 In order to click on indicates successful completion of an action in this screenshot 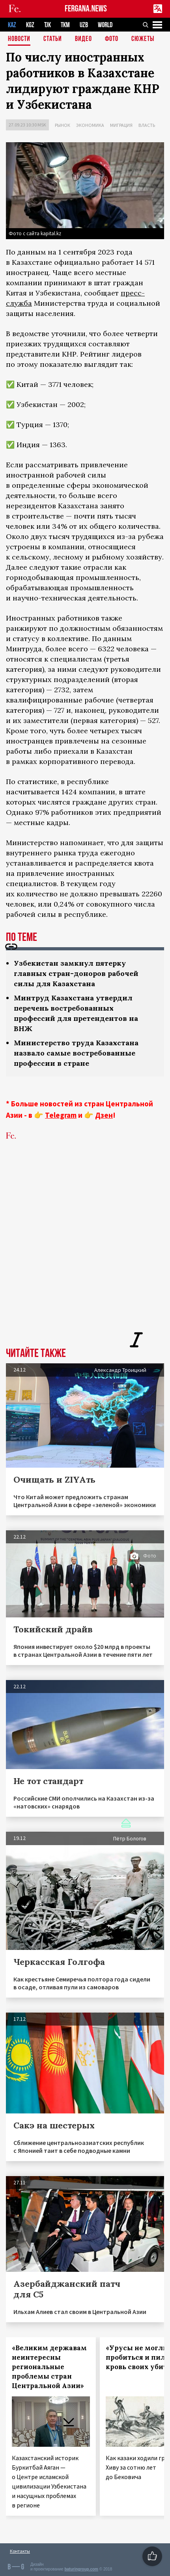, I will do `click(26, 1905)`.